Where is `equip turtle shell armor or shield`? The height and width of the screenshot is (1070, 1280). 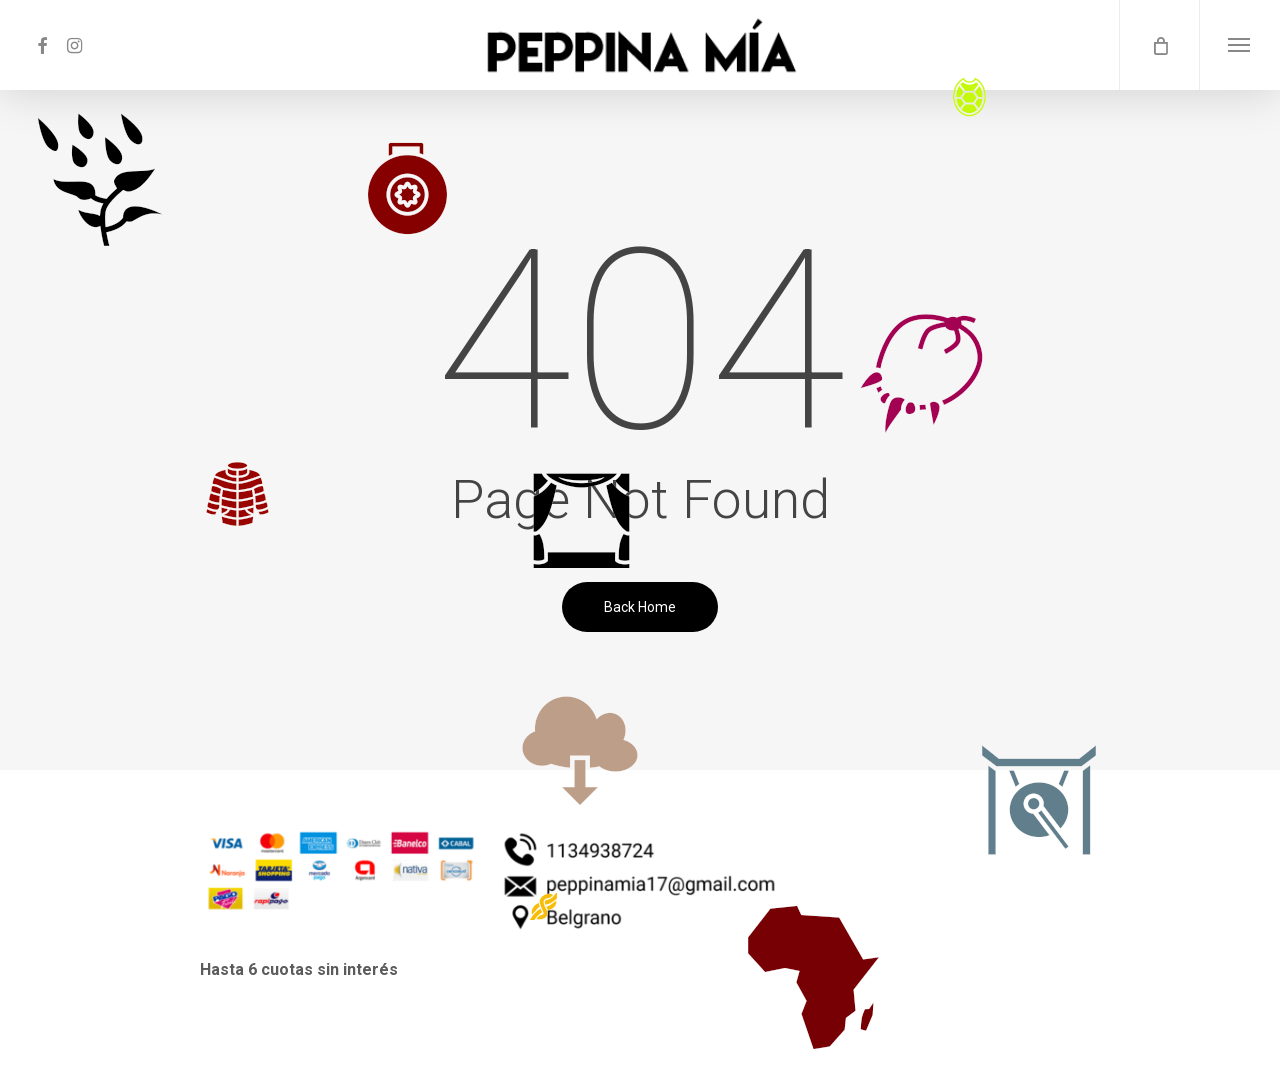 equip turtle shell armor or shield is located at coordinates (969, 97).